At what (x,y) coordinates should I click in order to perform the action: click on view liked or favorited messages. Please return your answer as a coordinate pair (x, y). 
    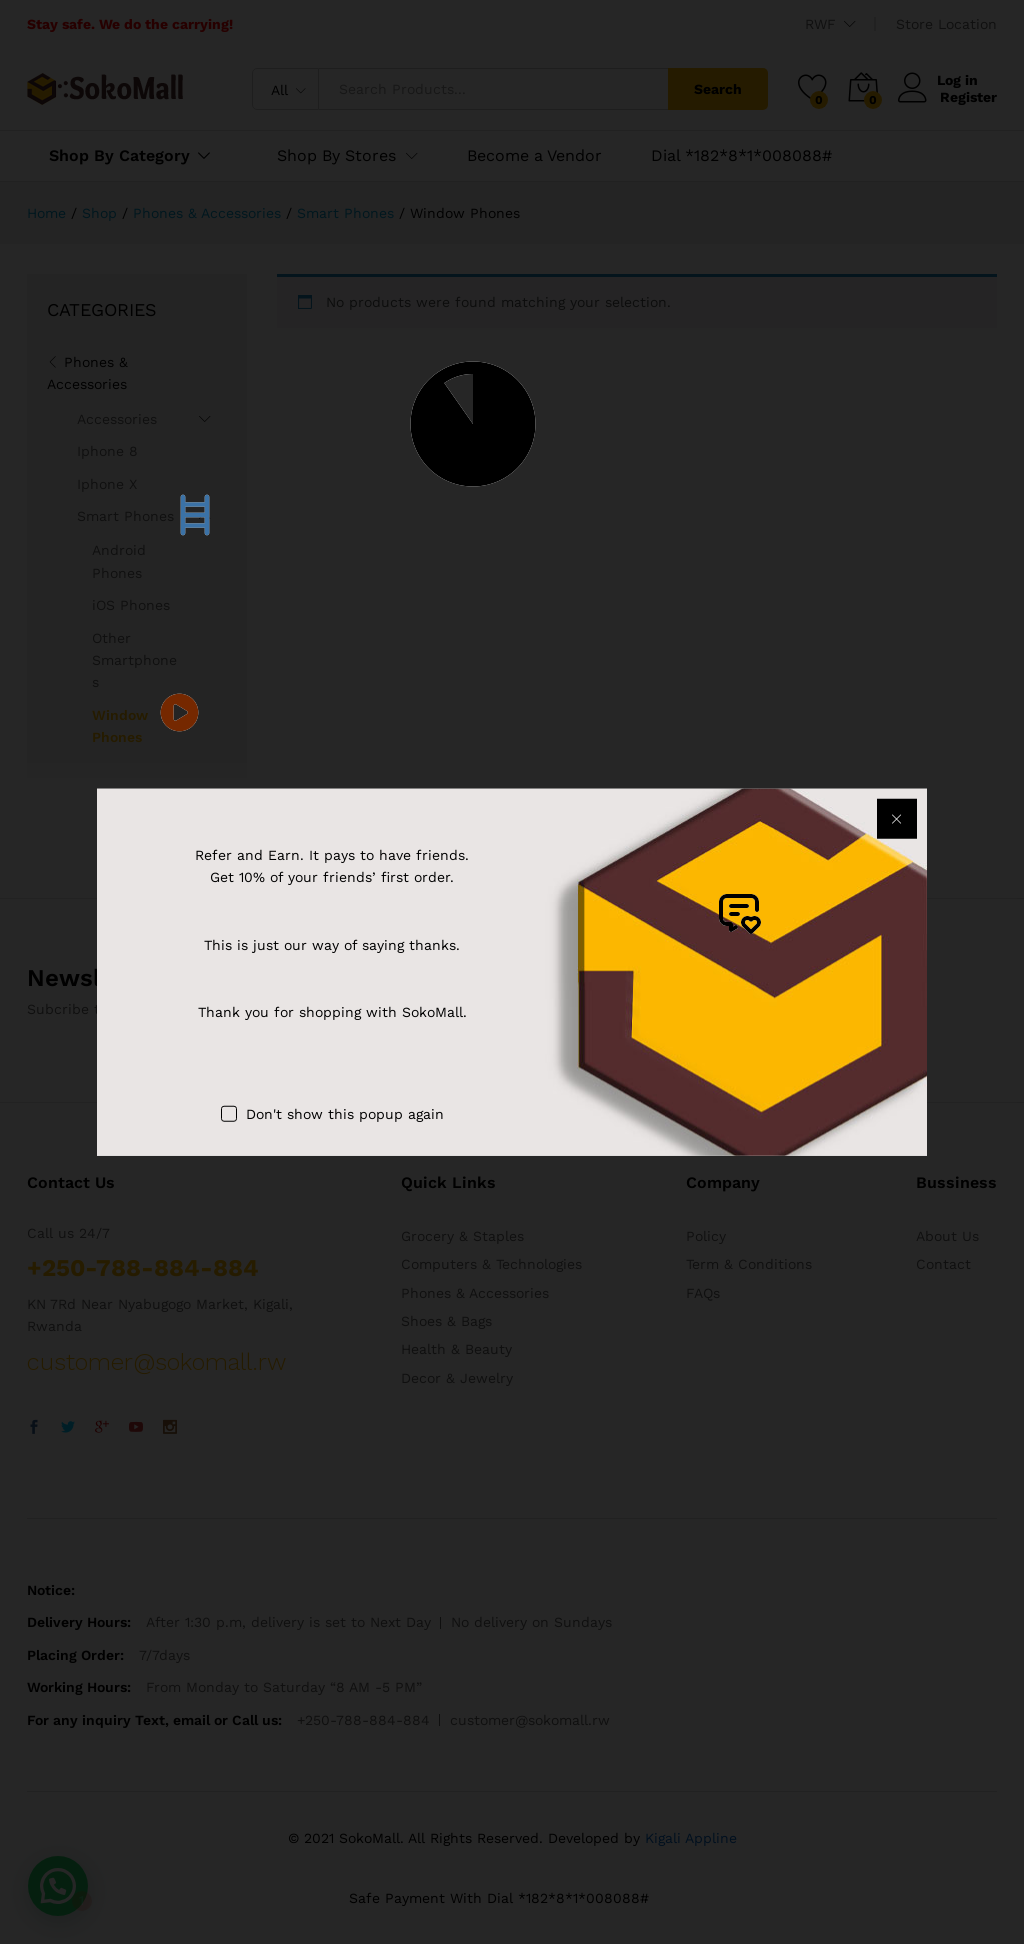
    Looking at the image, I should click on (739, 912).